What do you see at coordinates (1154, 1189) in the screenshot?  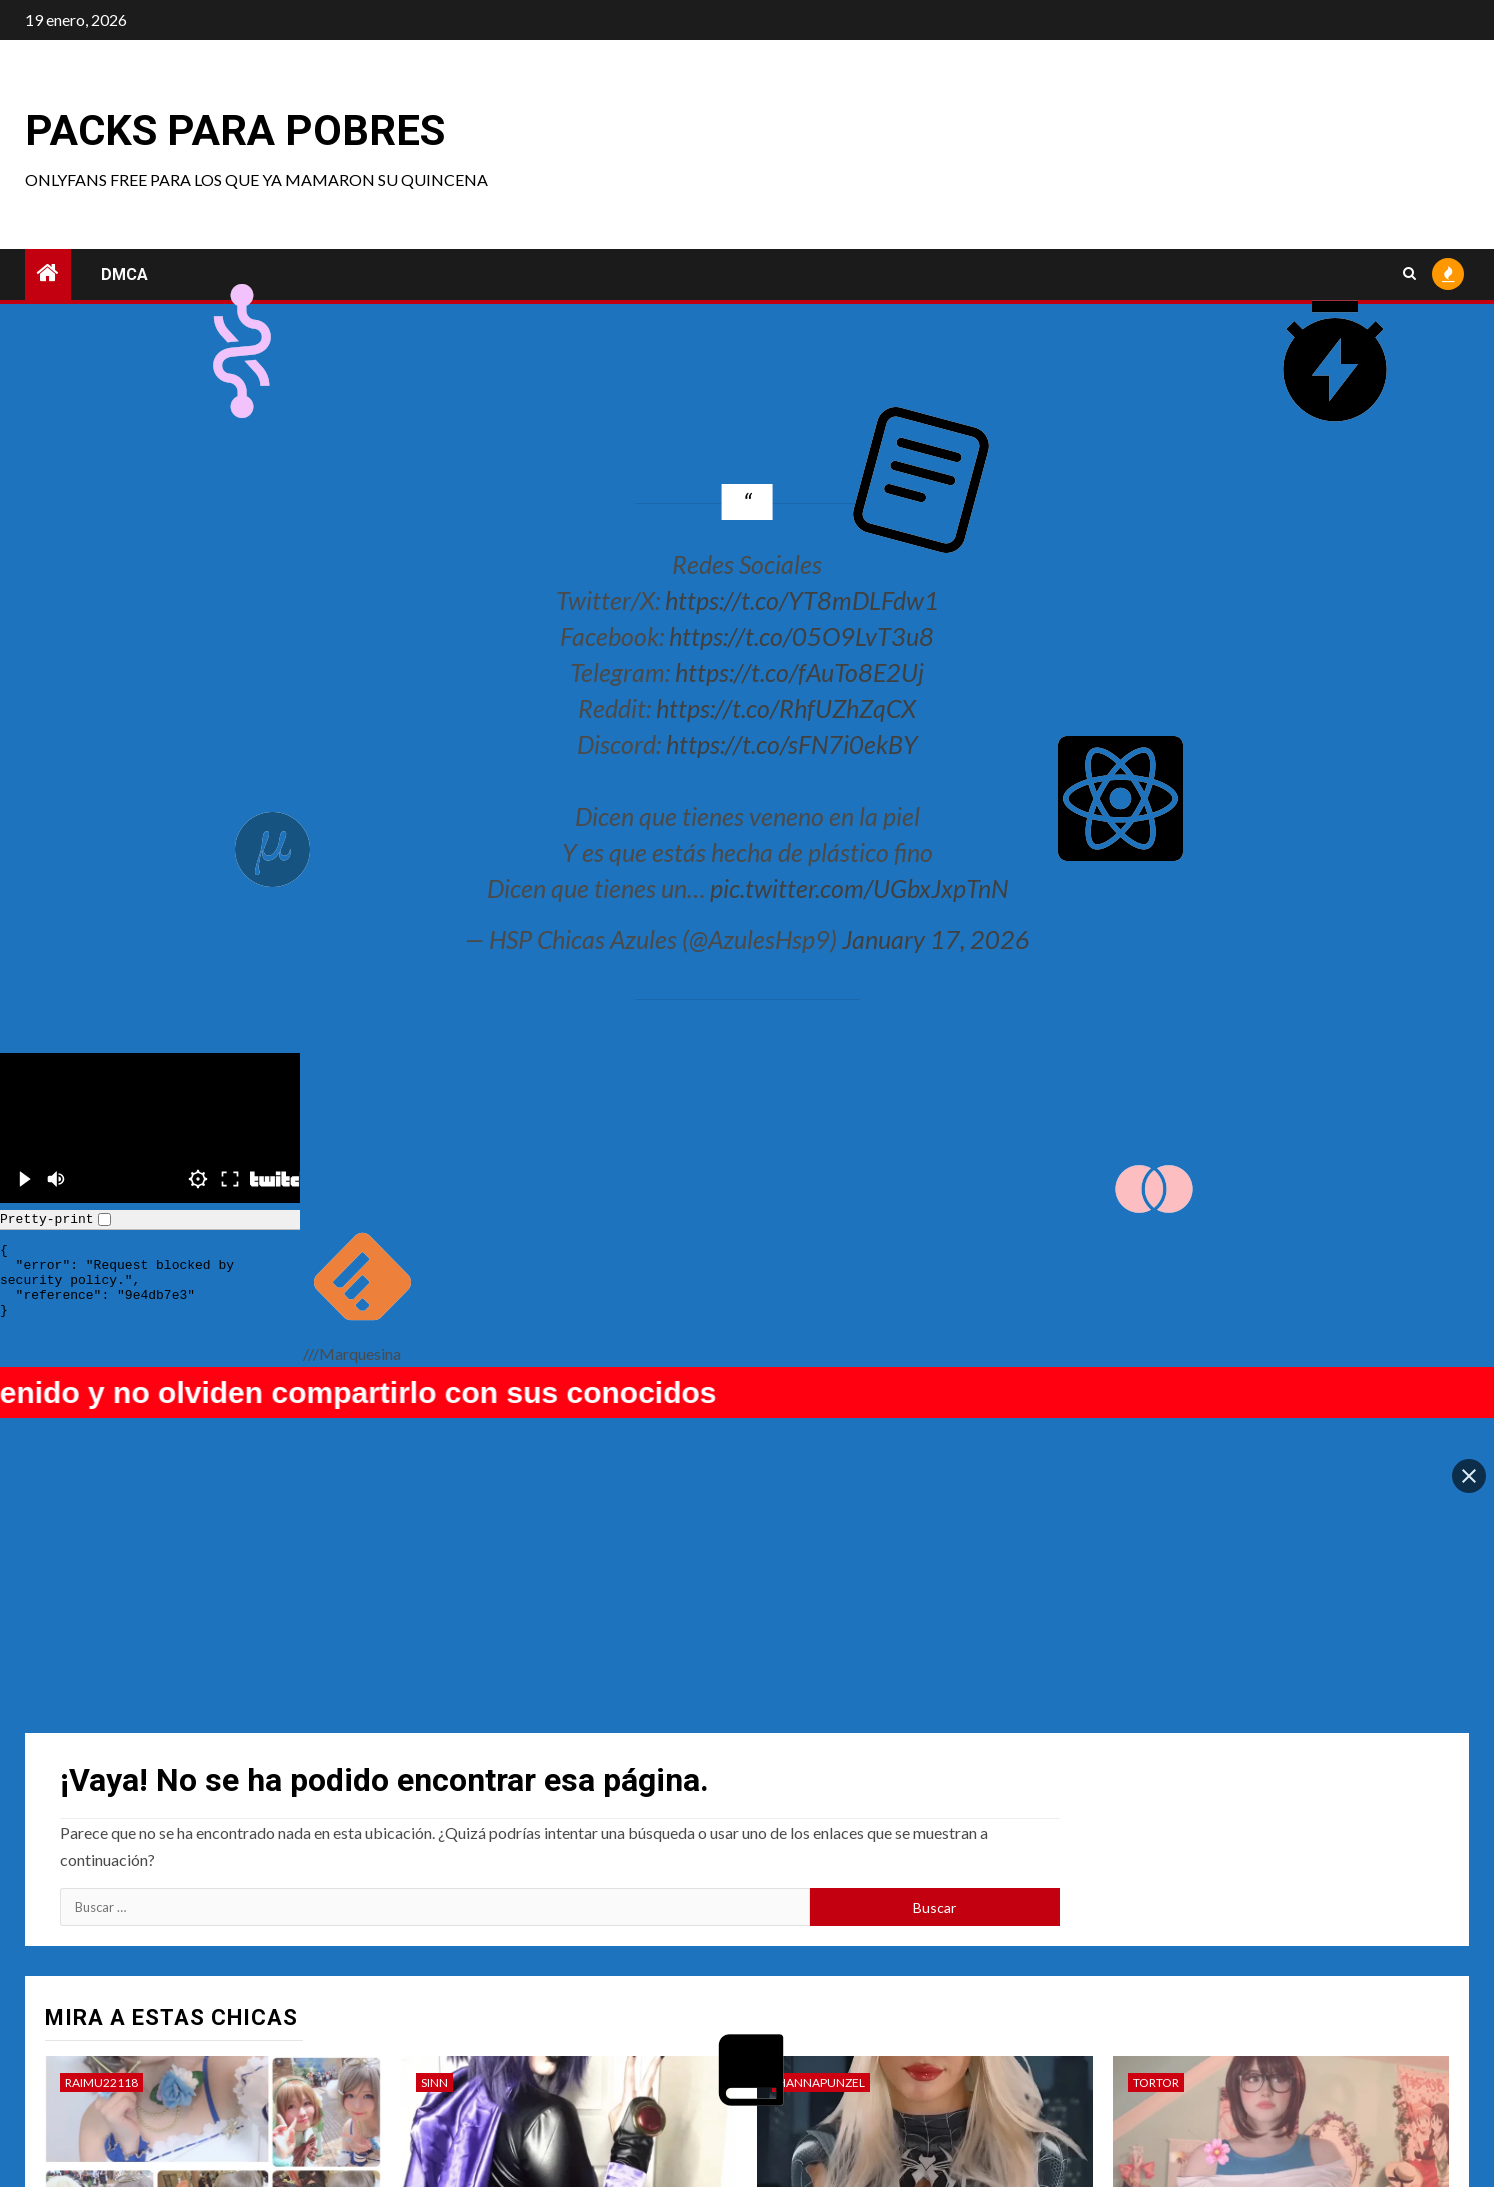 I see `pay with mastercard` at bounding box center [1154, 1189].